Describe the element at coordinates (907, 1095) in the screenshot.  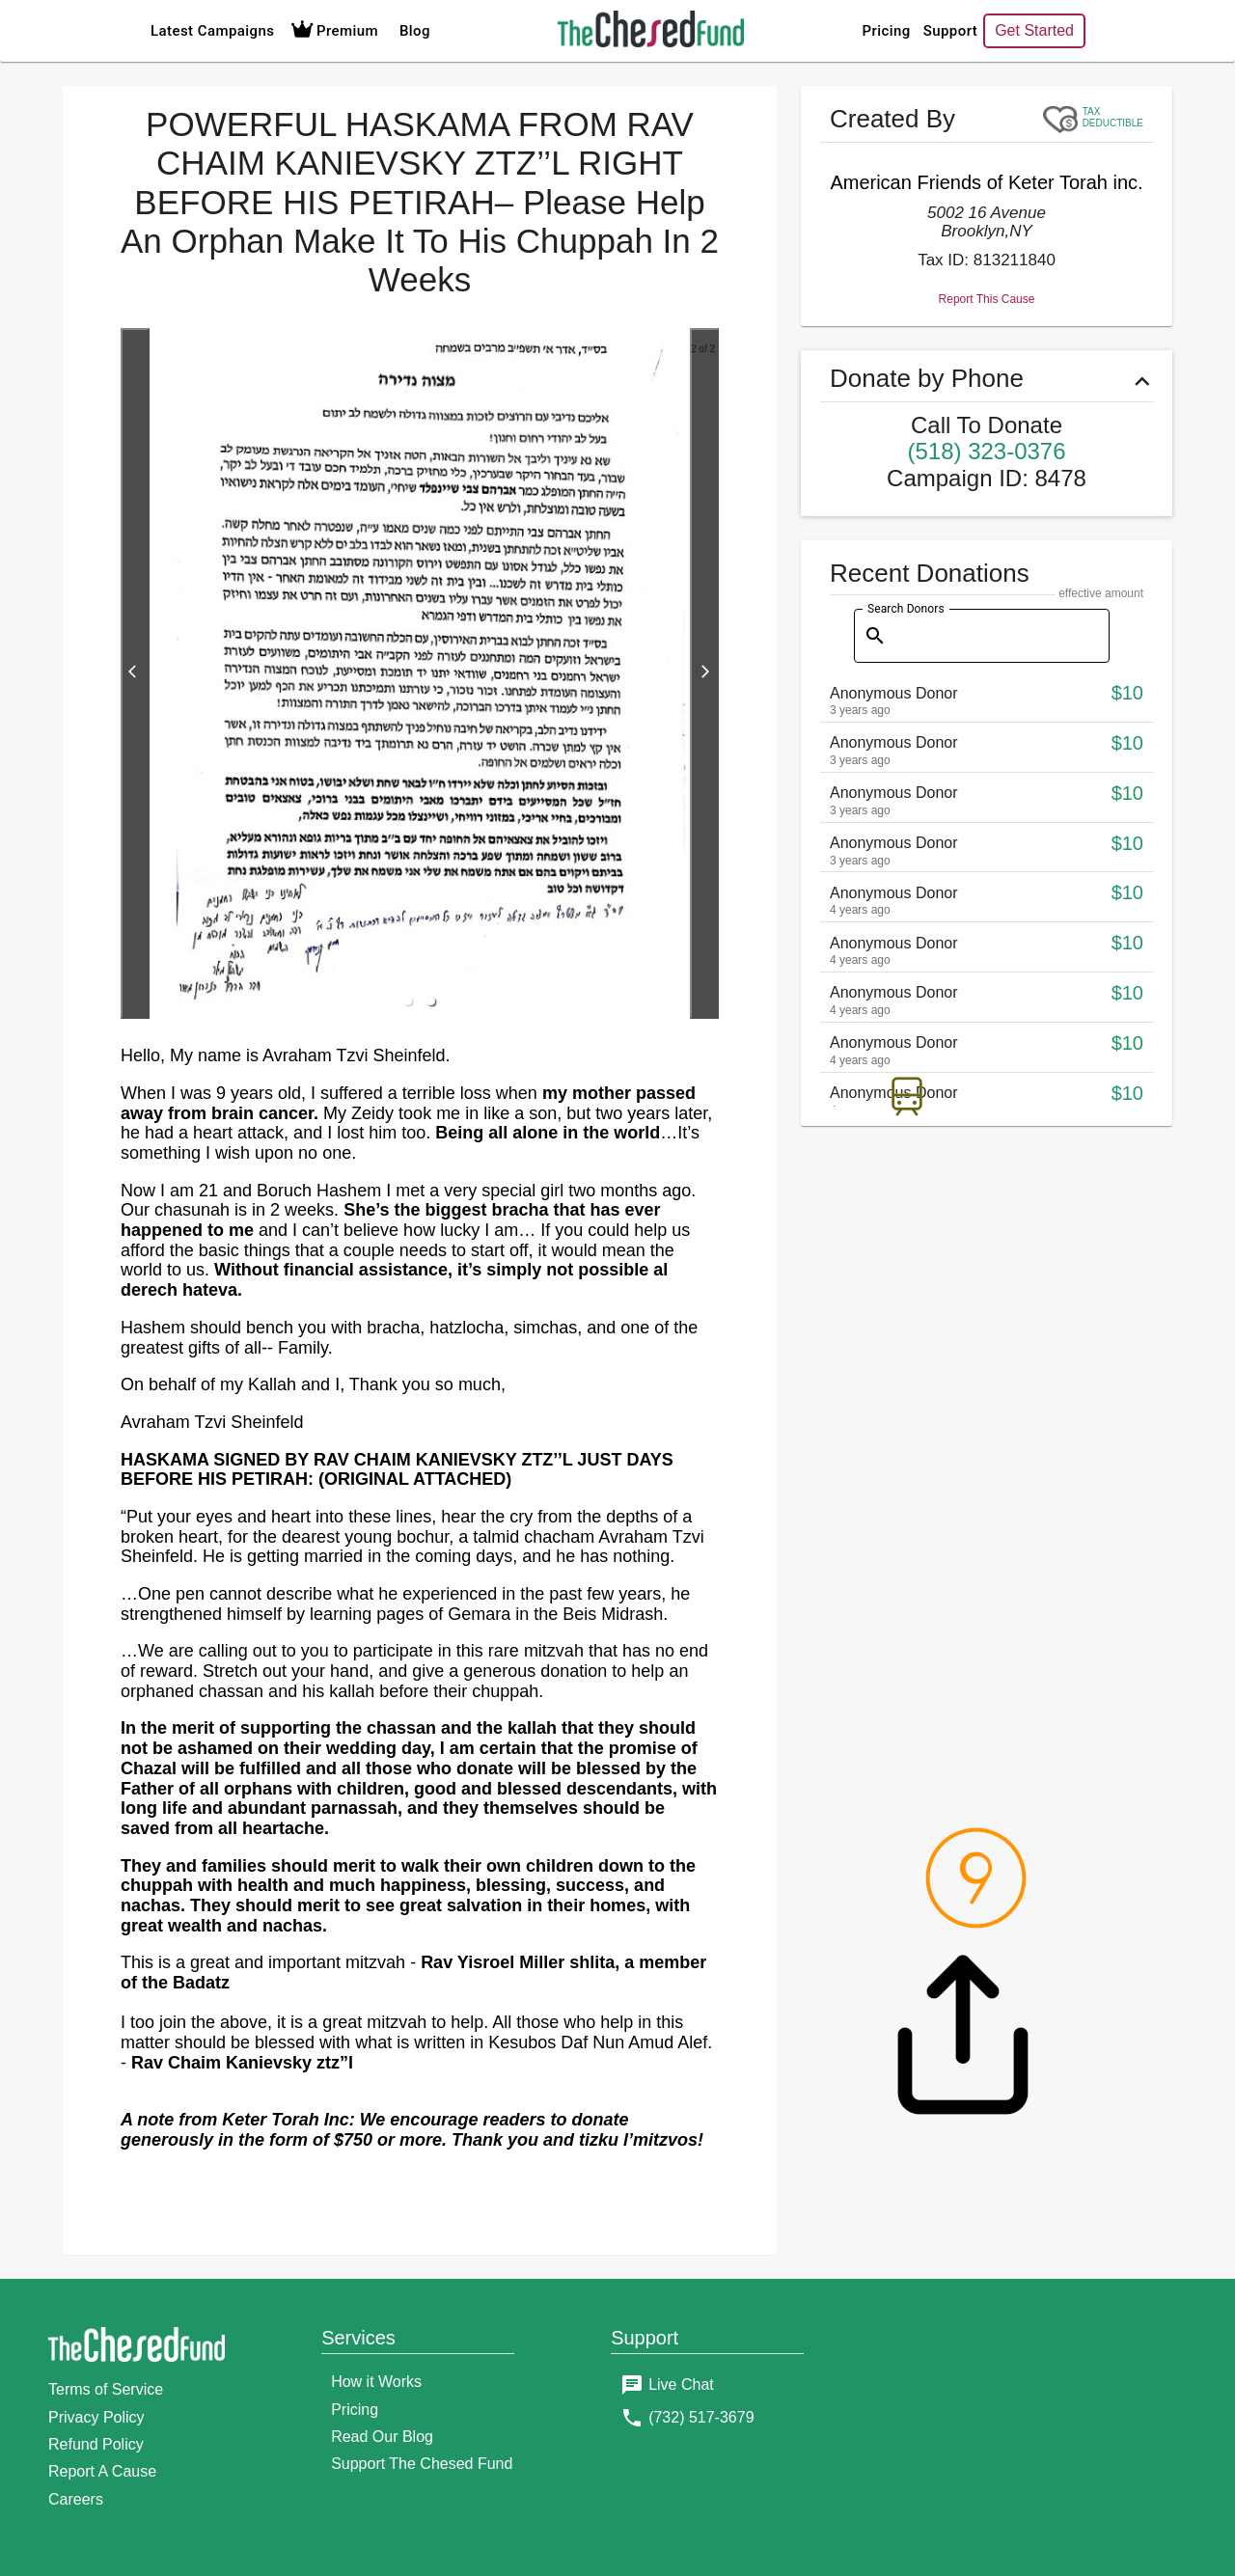
I see `access train schedules or rail services` at that location.